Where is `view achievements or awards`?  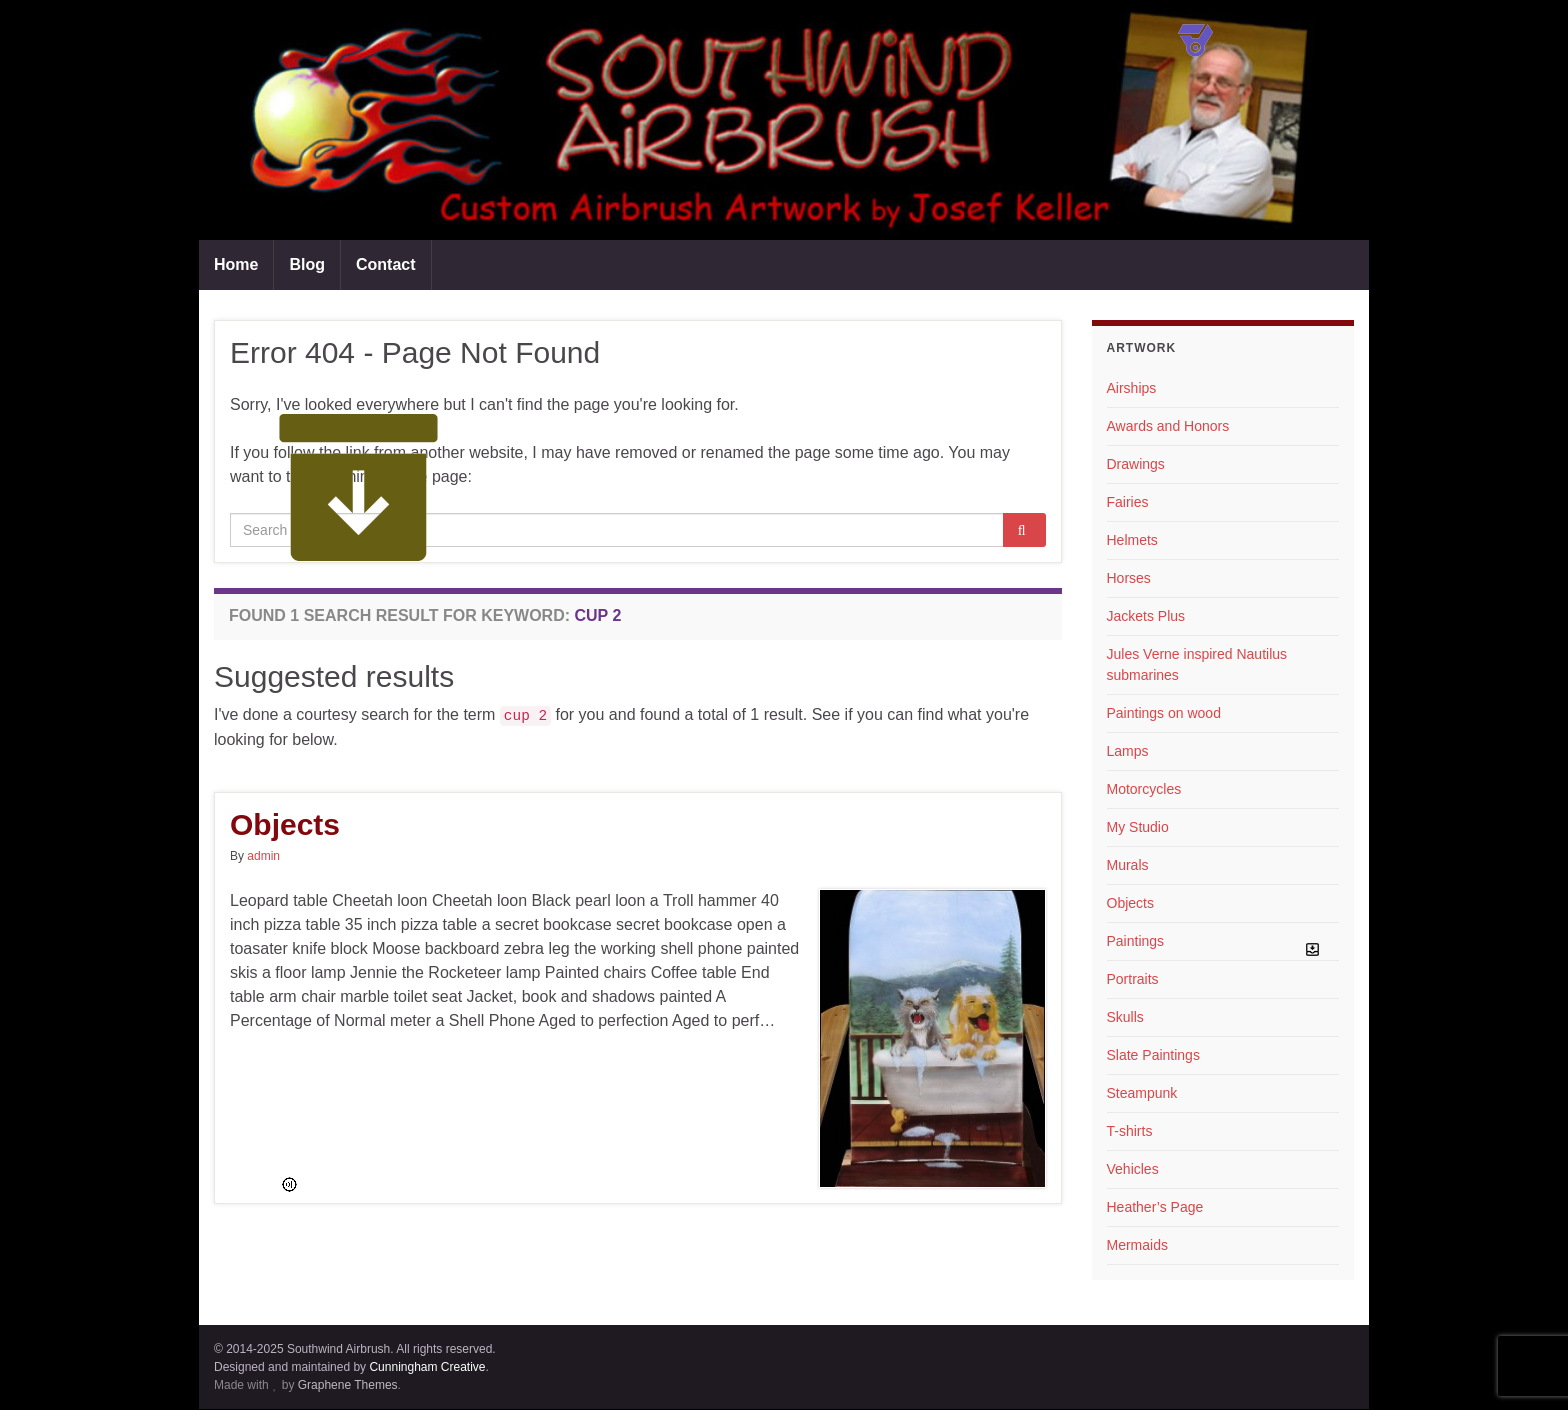 view achievements or awards is located at coordinates (1195, 40).